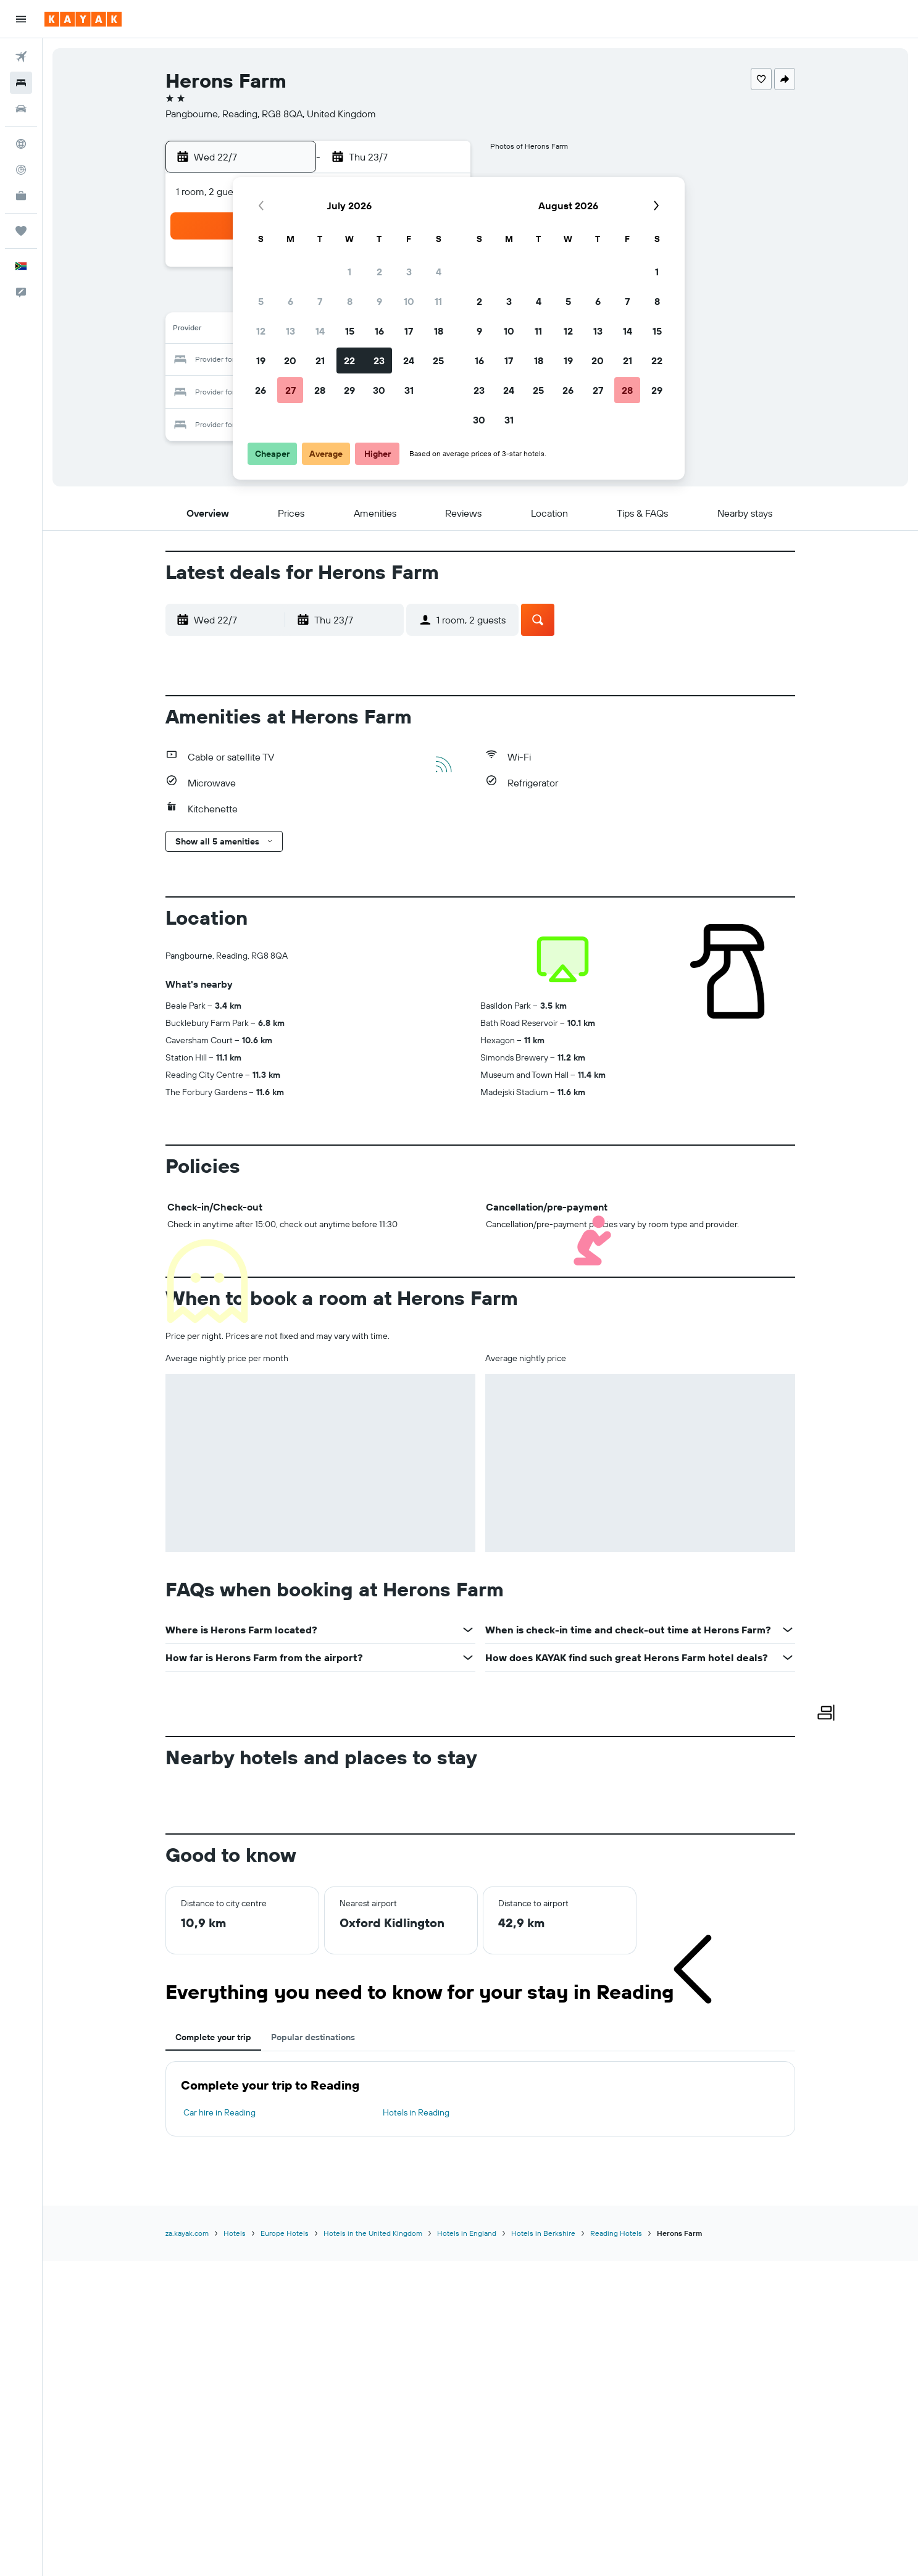  Describe the element at coordinates (826, 1712) in the screenshot. I see `align text or content to the right` at that location.